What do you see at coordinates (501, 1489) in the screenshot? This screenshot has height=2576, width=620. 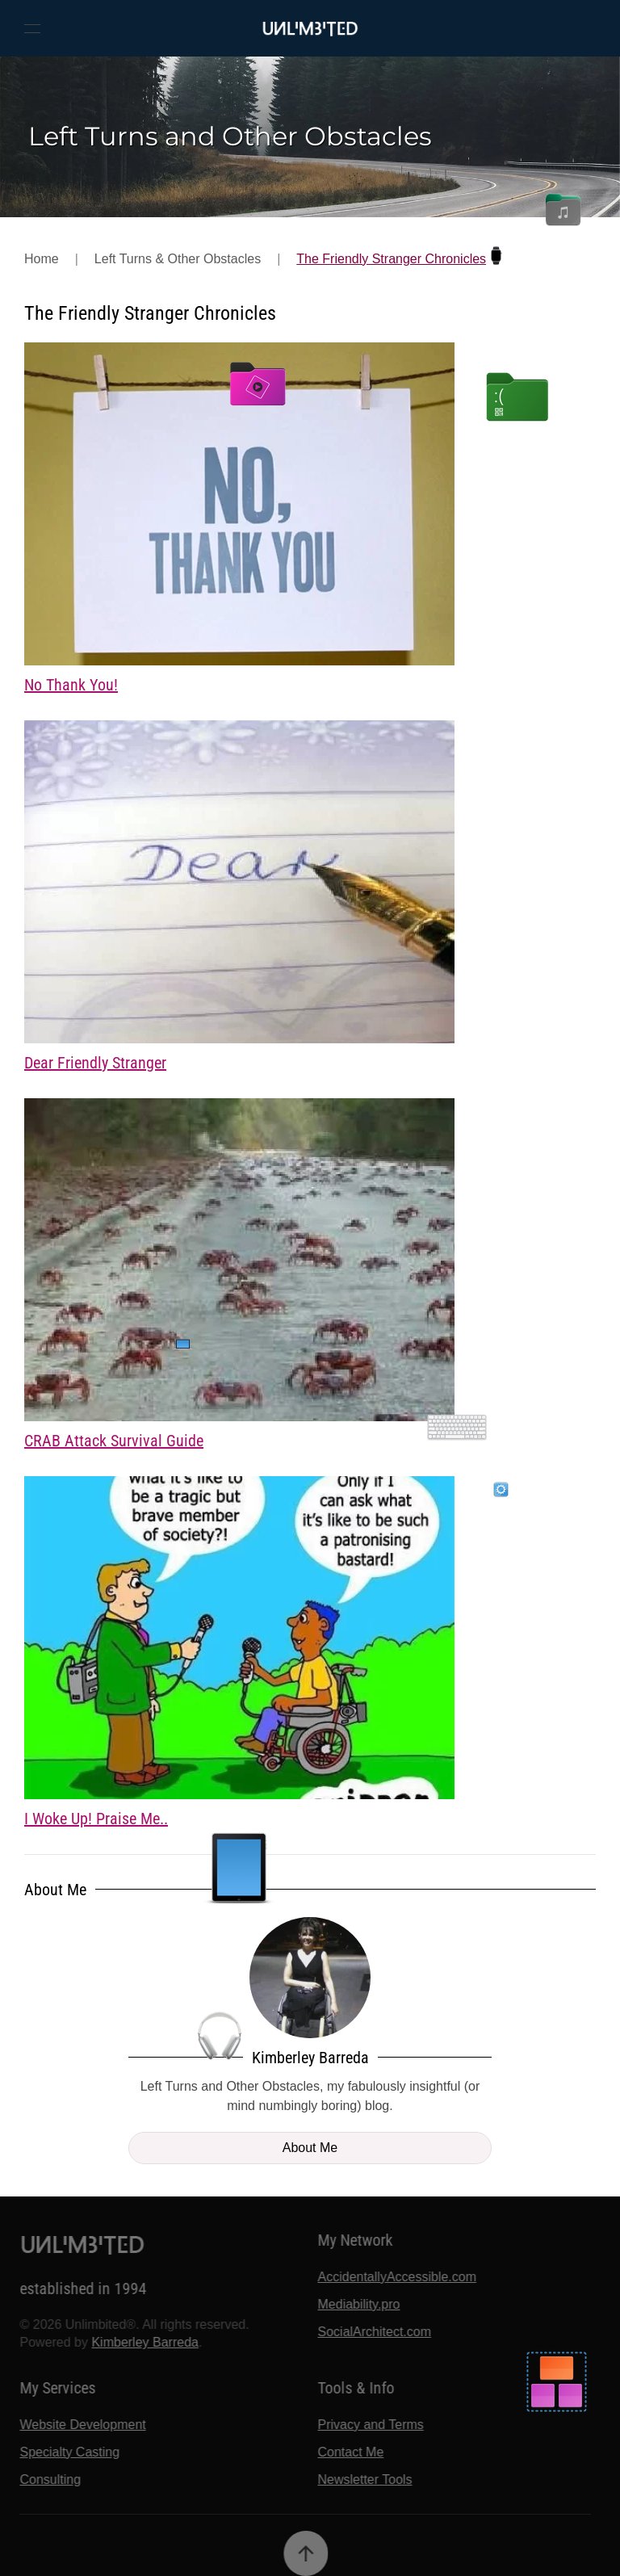 I see `windows installer package file` at bounding box center [501, 1489].